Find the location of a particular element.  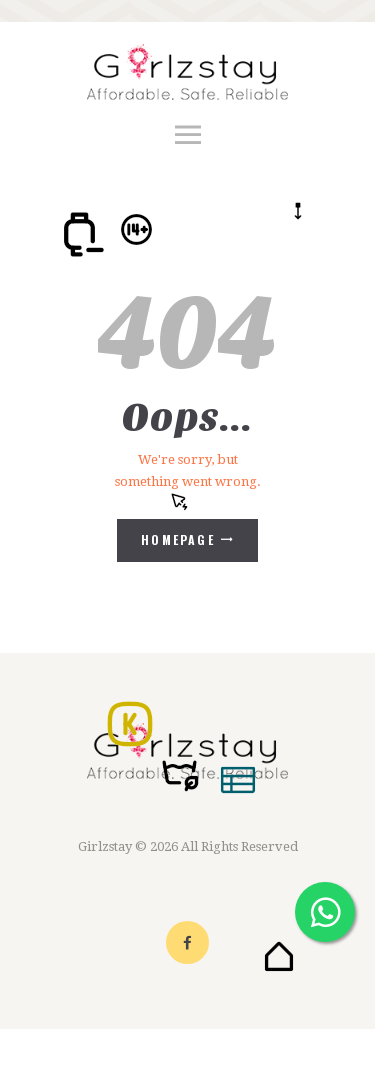

view data in table format is located at coordinates (238, 780).